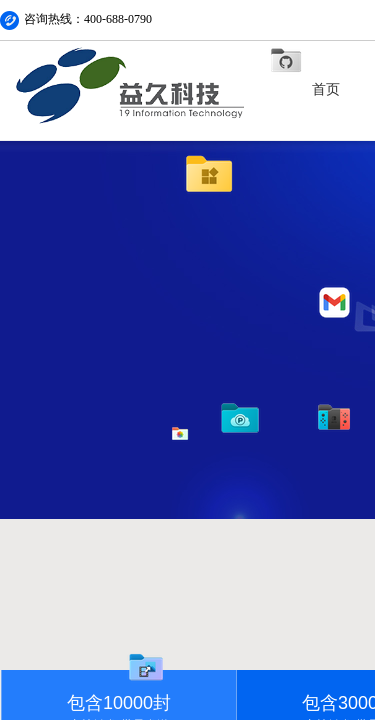 This screenshot has height=720, width=375. Describe the element at coordinates (334, 418) in the screenshot. I see `open nintendo switch games folder` at that location.